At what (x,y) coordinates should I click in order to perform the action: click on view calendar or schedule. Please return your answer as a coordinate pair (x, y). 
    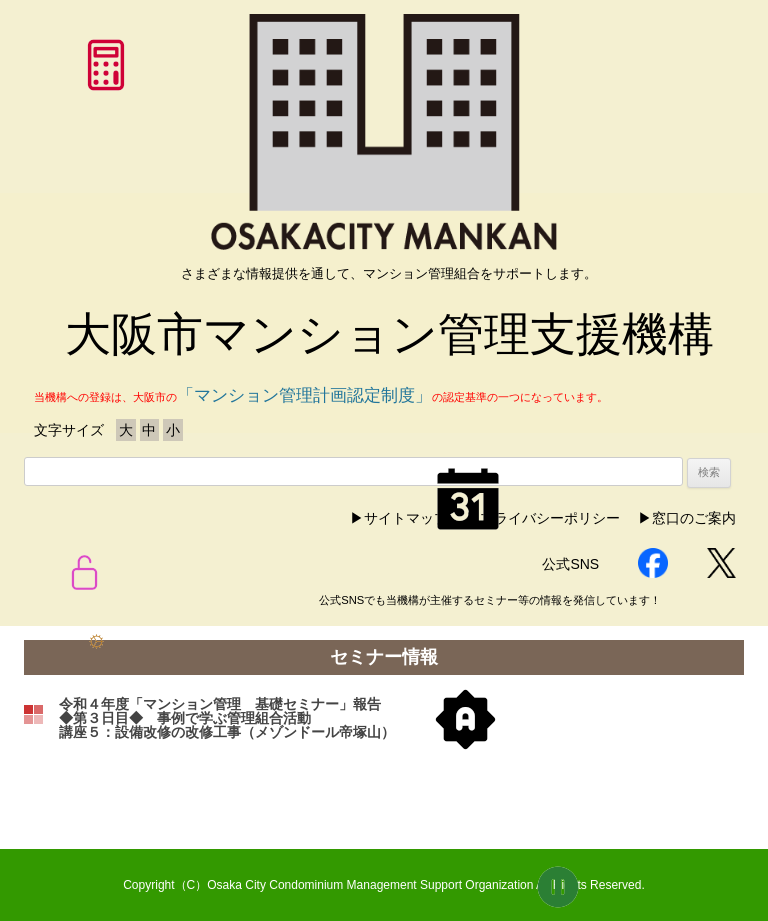
    Looking at the image, I should click on (468, 499).